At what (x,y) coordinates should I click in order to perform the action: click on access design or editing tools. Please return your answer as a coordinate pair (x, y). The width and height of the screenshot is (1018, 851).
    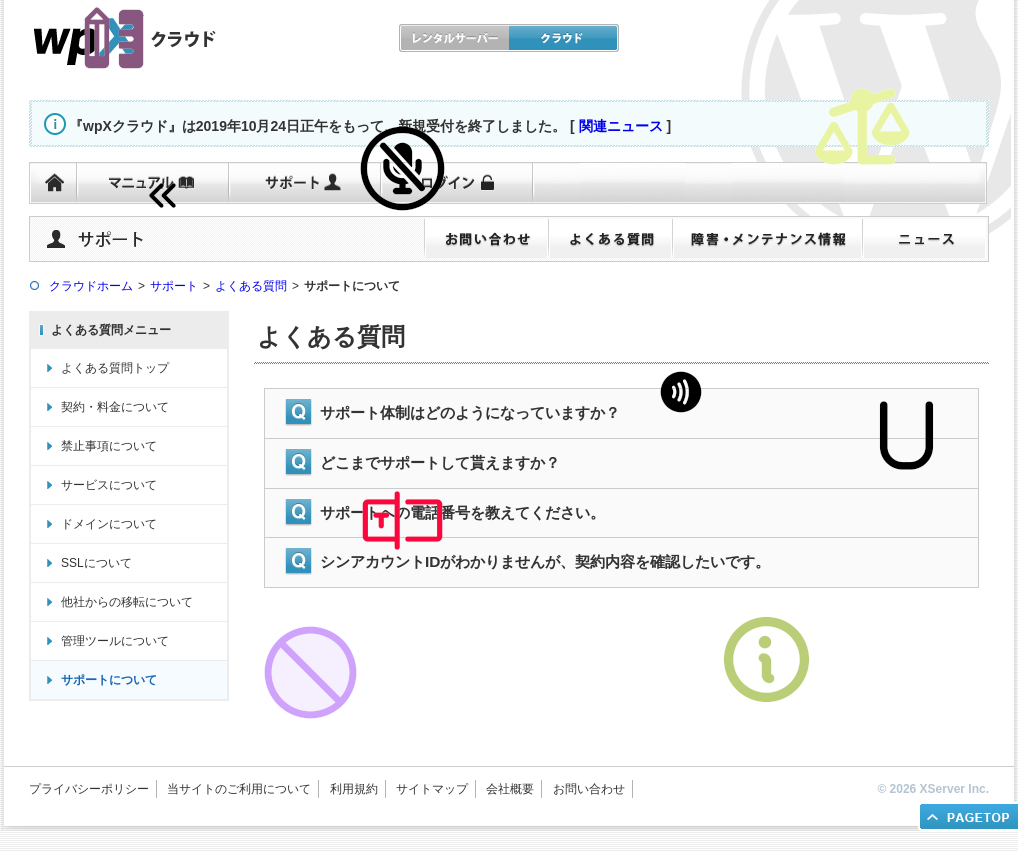
    Looking at the image, I should click on (114, 39).